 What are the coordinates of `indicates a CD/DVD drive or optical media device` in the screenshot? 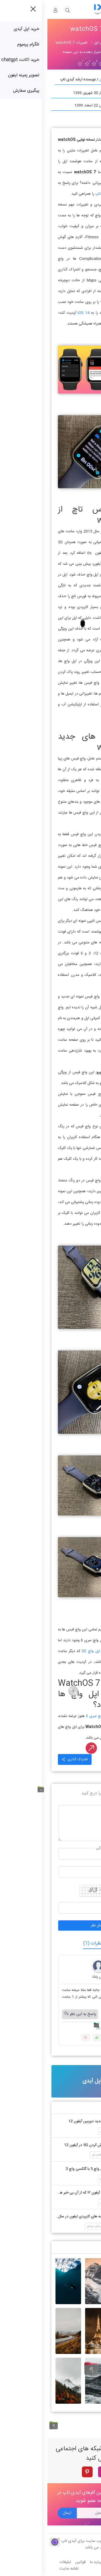 It's located at (73, 1691).